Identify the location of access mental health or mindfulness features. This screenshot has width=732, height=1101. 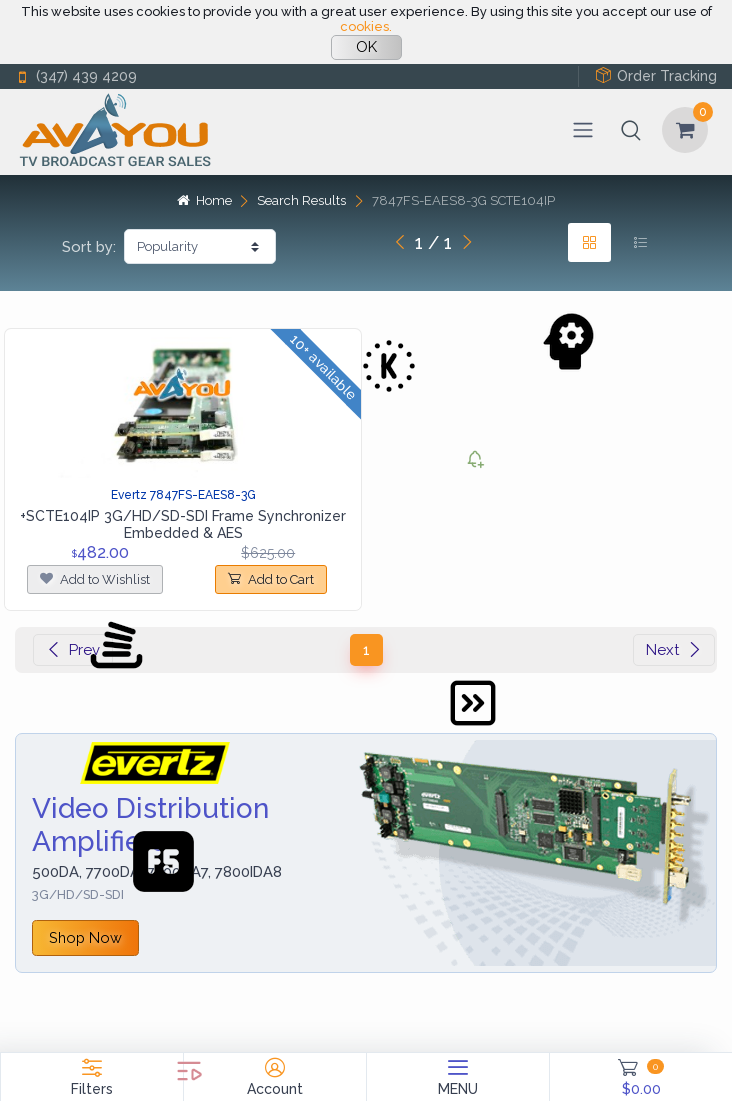
(568, 341).